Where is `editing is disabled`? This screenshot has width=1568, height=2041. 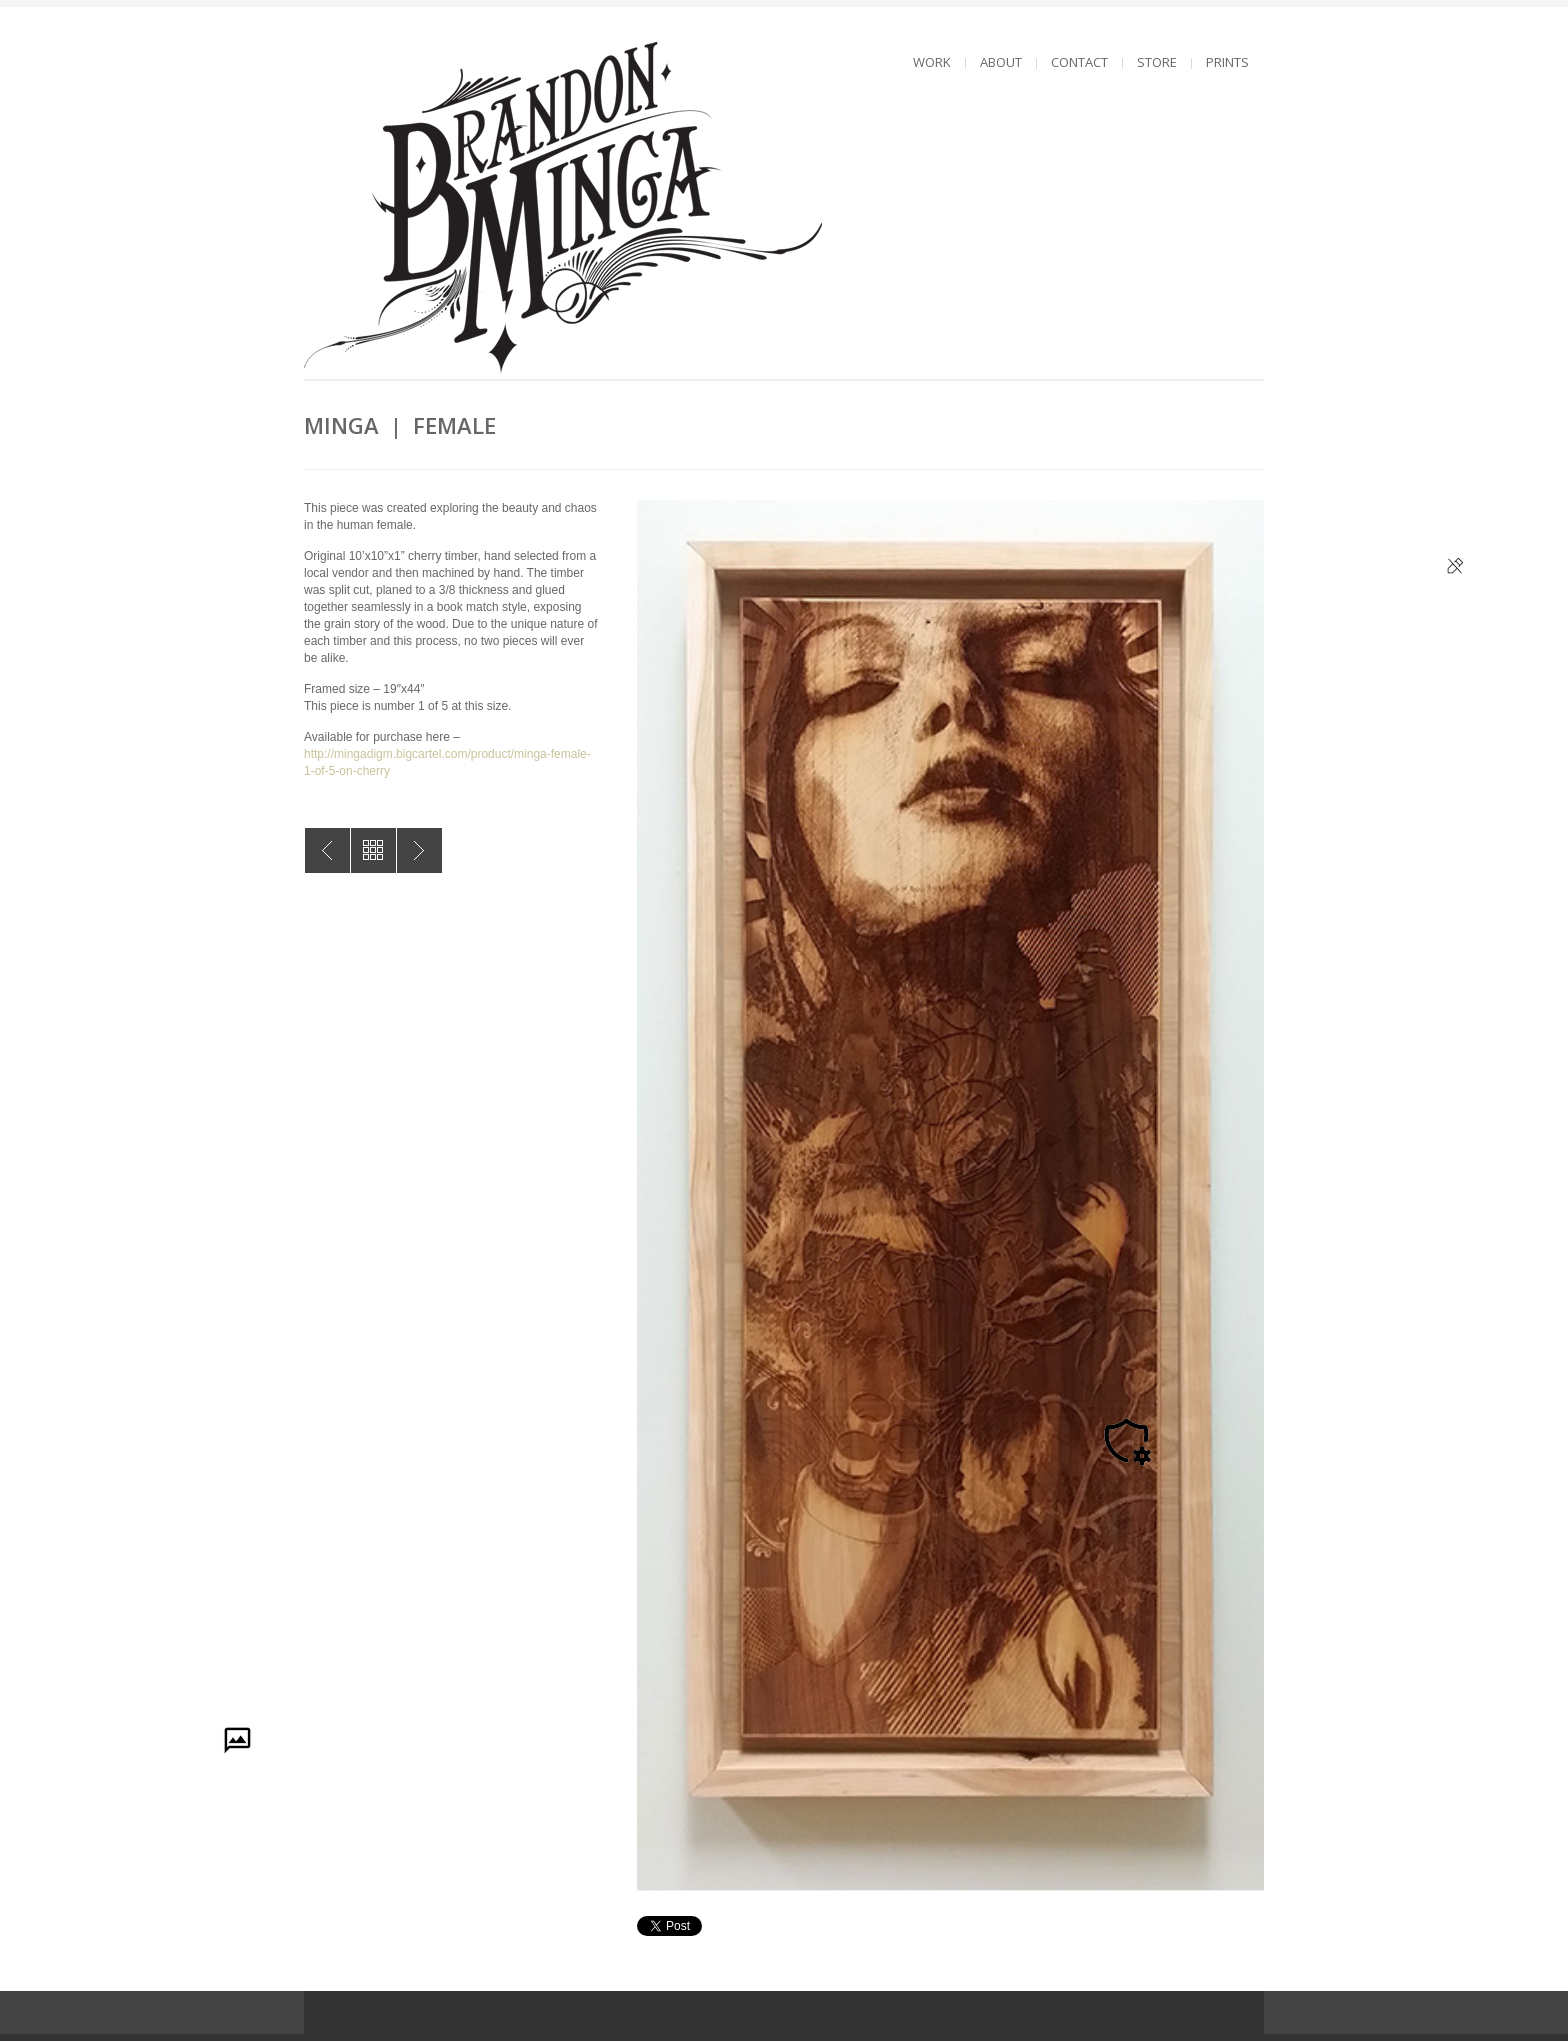
editing is disabled is located at coordinates (1455, 566).